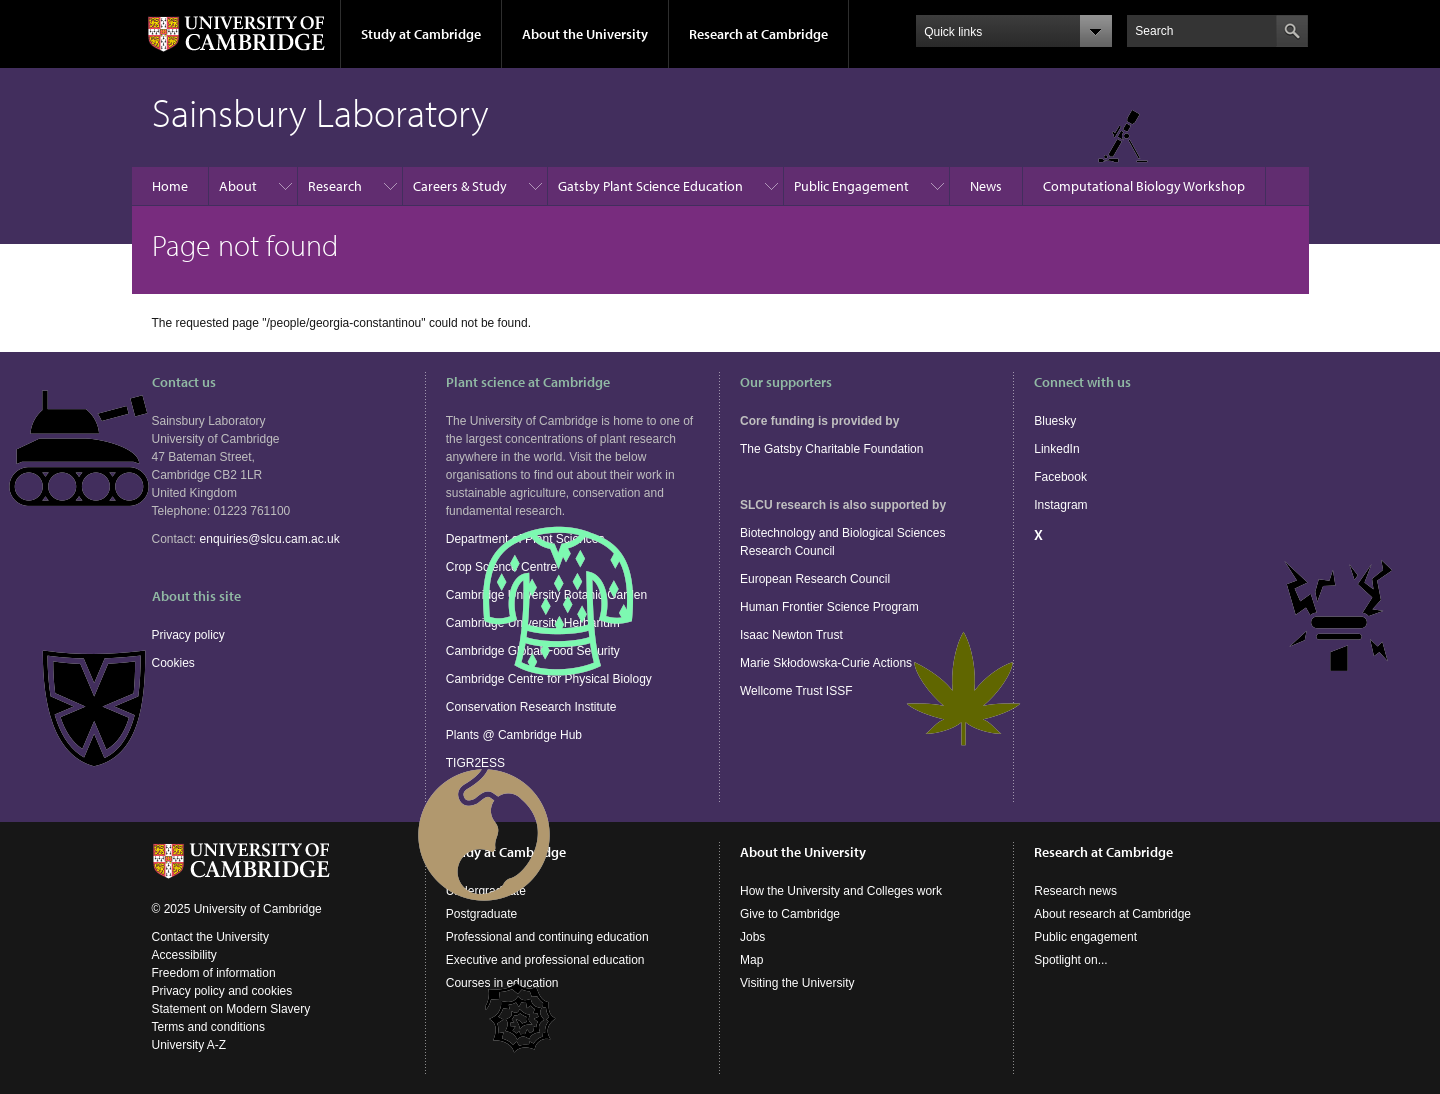  Describe the element at coordinates (520, 1017) in the screenshot. I see `represents a trap or hazard in gameplay` at that location.